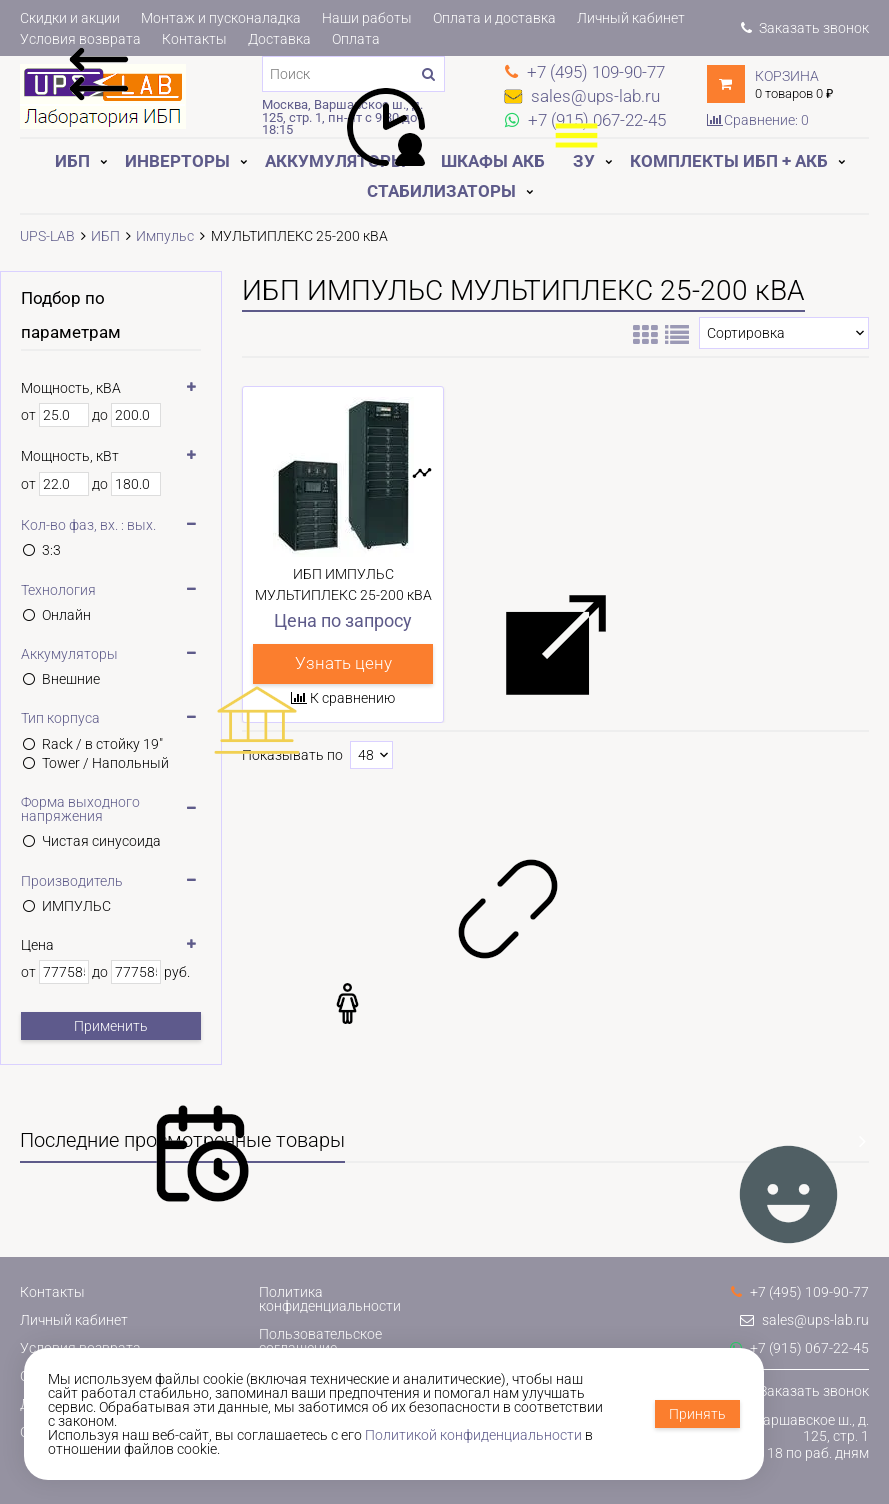 The image size is (889, 1504). What do you see at coordinates (422, 473) in the screenshot?
I see `view analytics and statistics` at bounding box center [422, 473].